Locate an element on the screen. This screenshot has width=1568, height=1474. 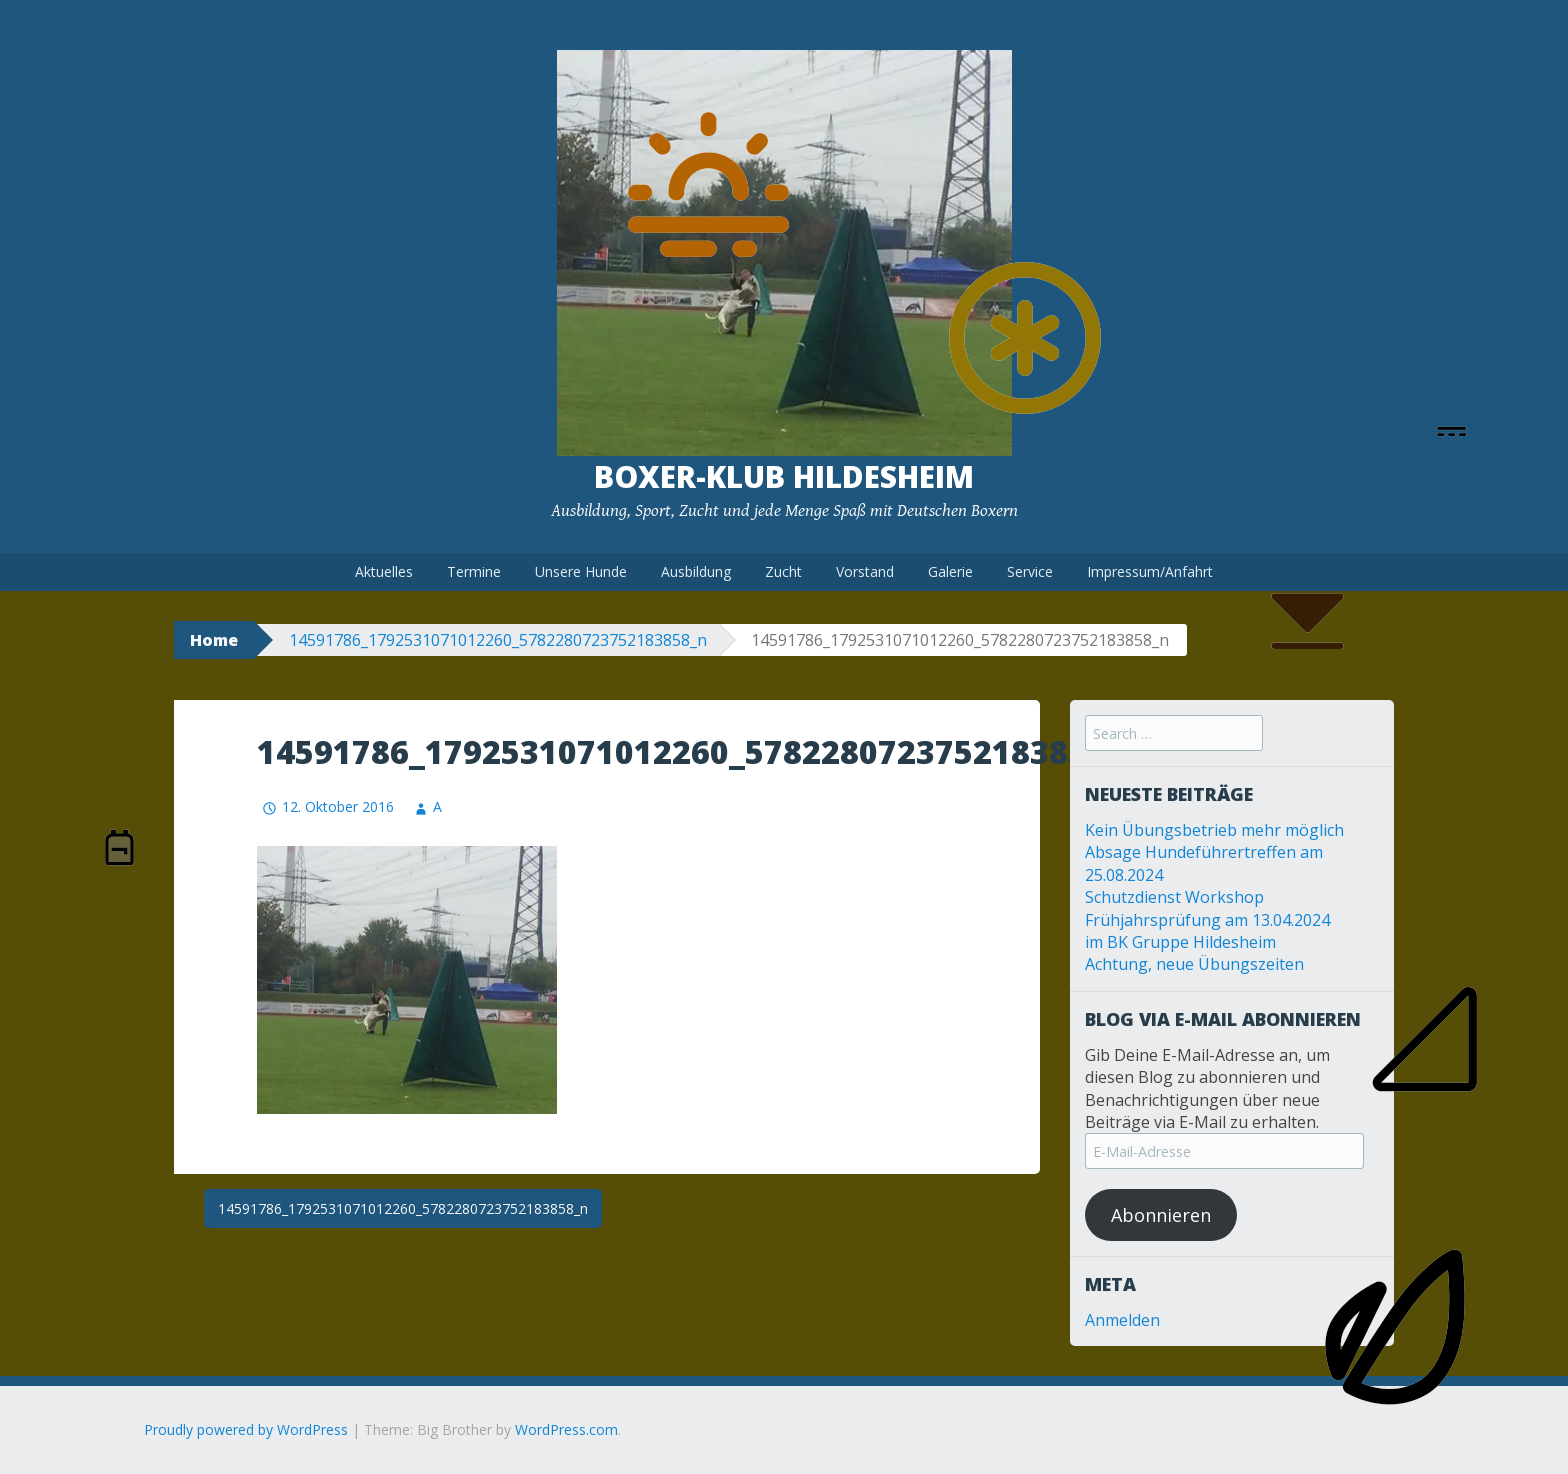
access your backpack or inventory is located at coordinates (119, 847).